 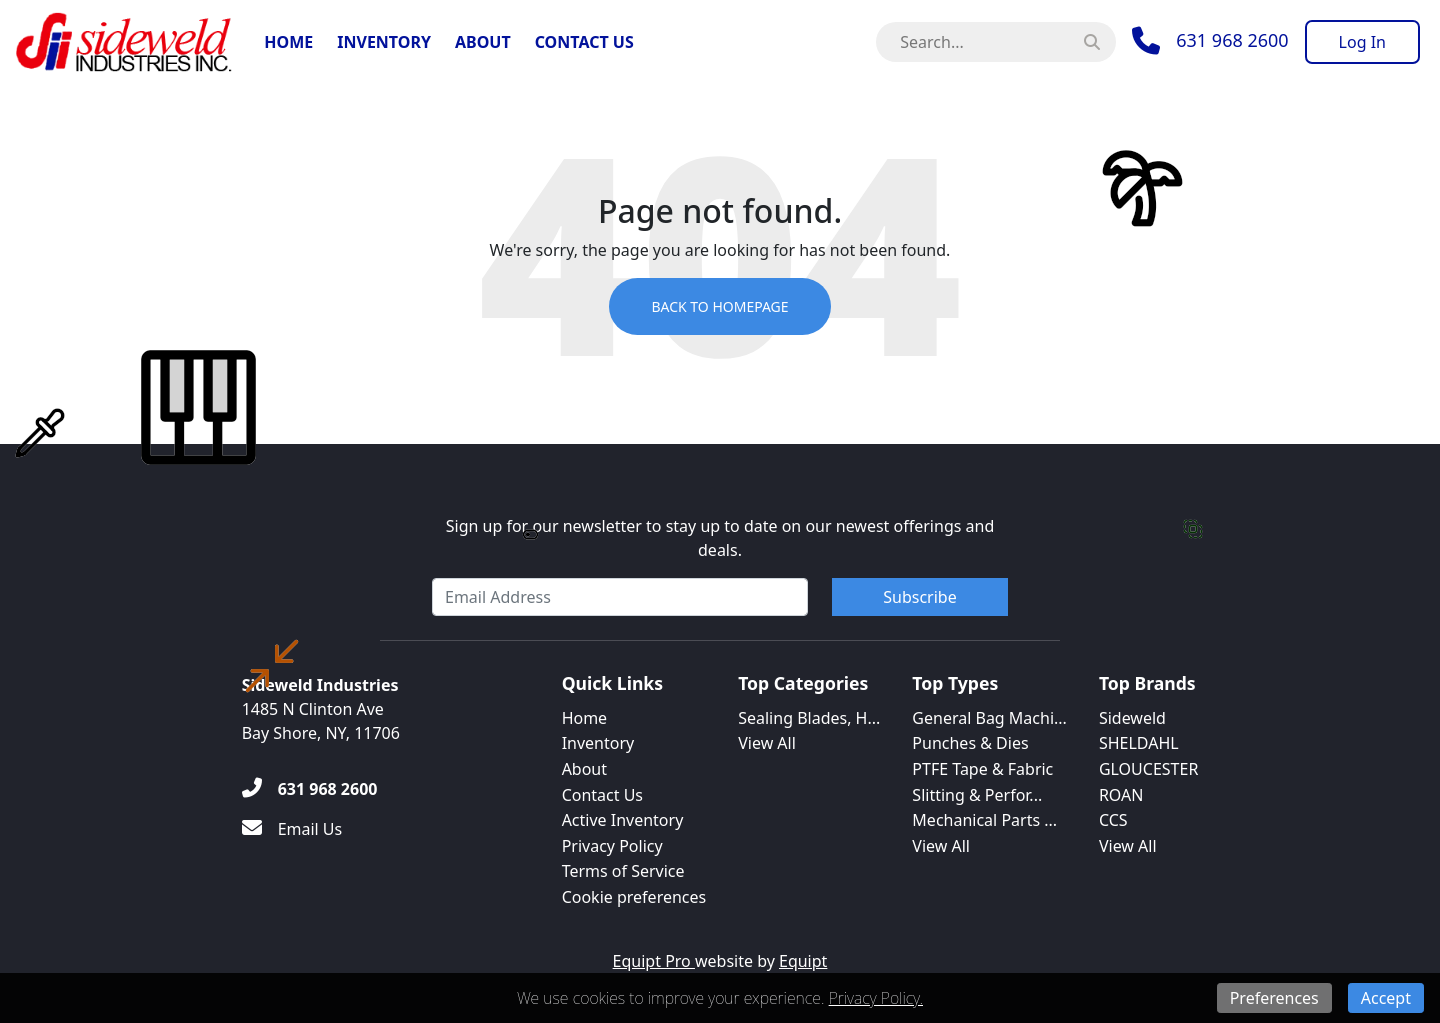 What do you see at coordinates (530, 534) in the screenshot?
I see `toggle a setting off` at bounding box center [530, 534].